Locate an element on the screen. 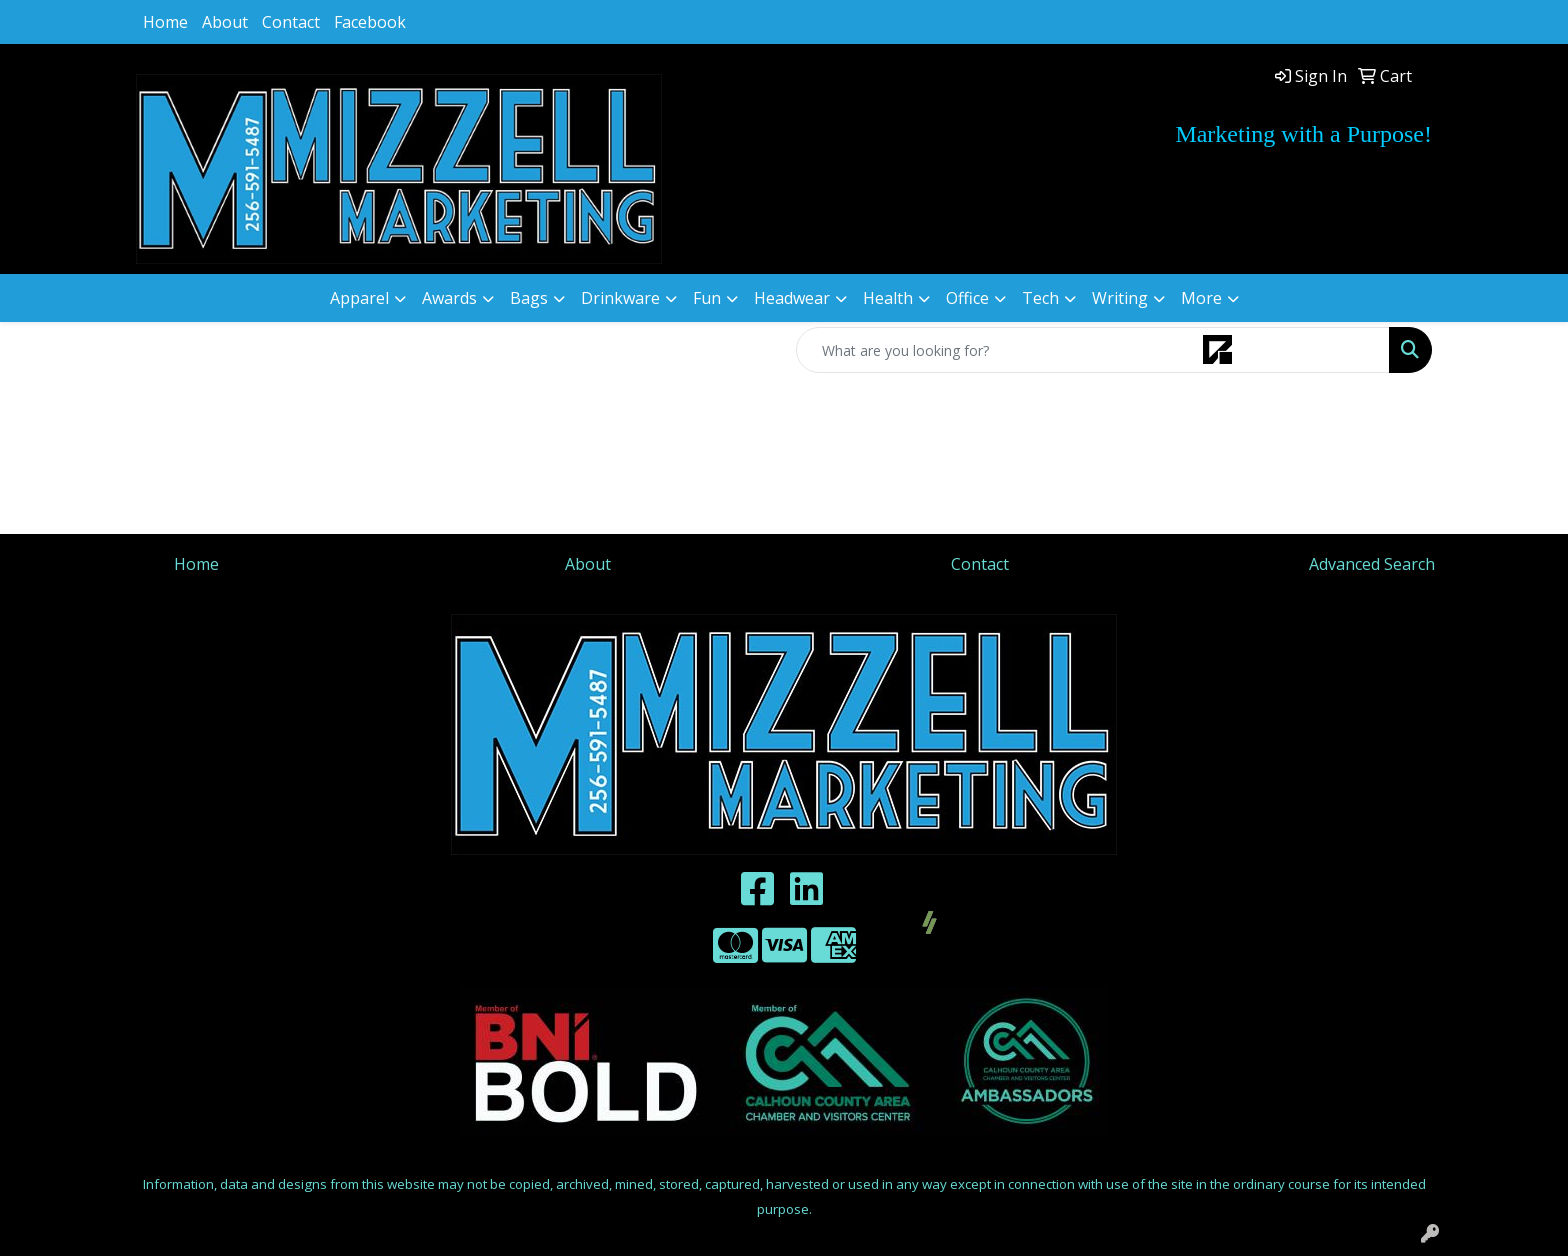  open Winamp media player is located at coordinates (929, 922).